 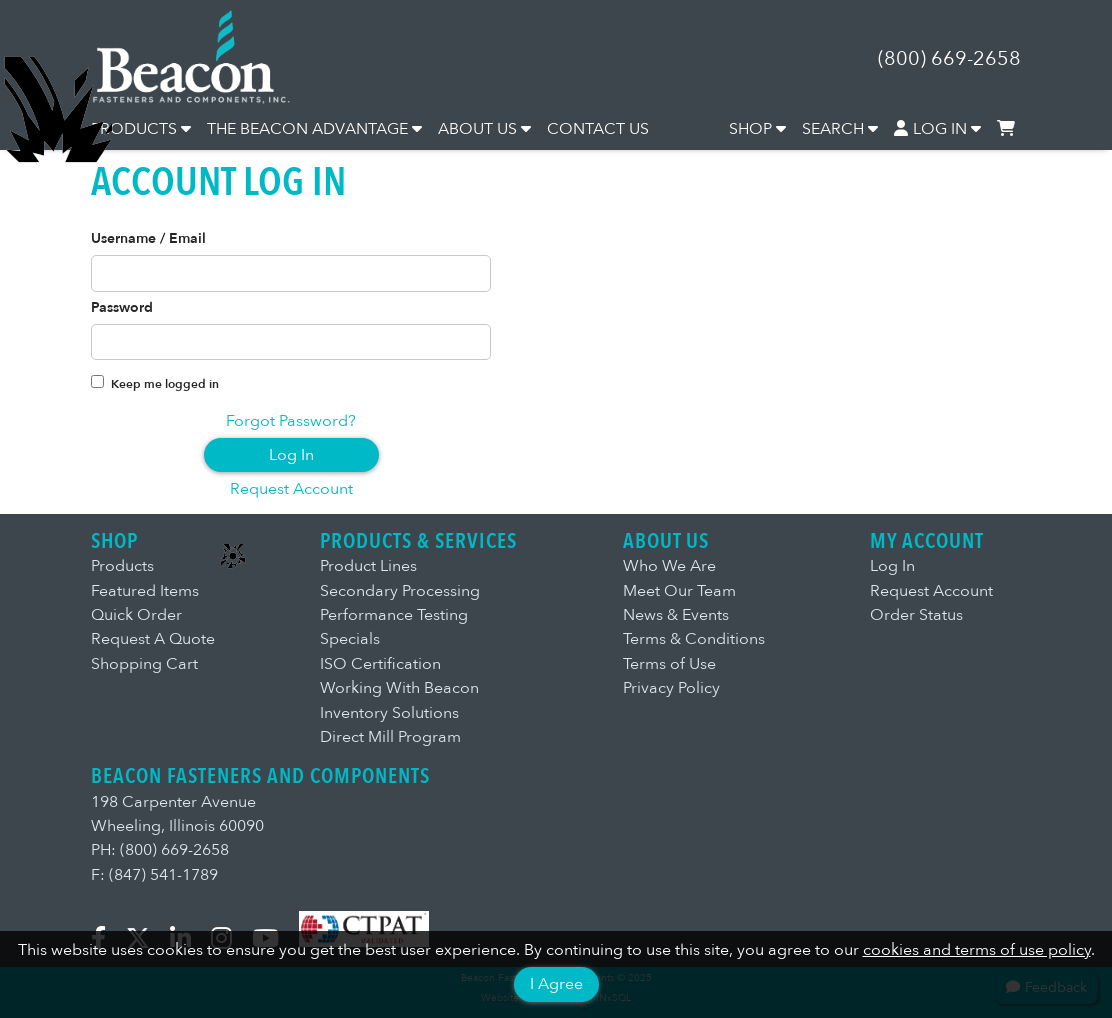 I want to click on indicates fall damage or impact event, so click(x=58, y=110).